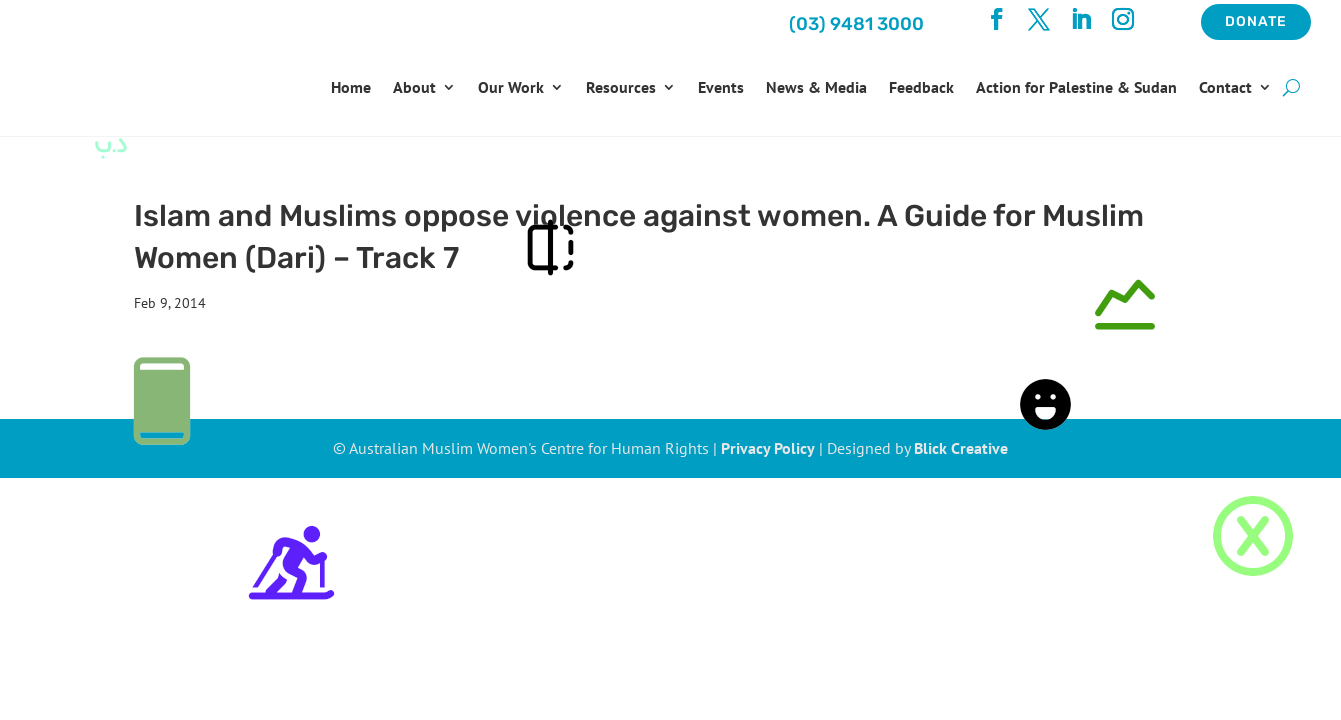  I want to click on rate your experience positively, so click(1045, 404).